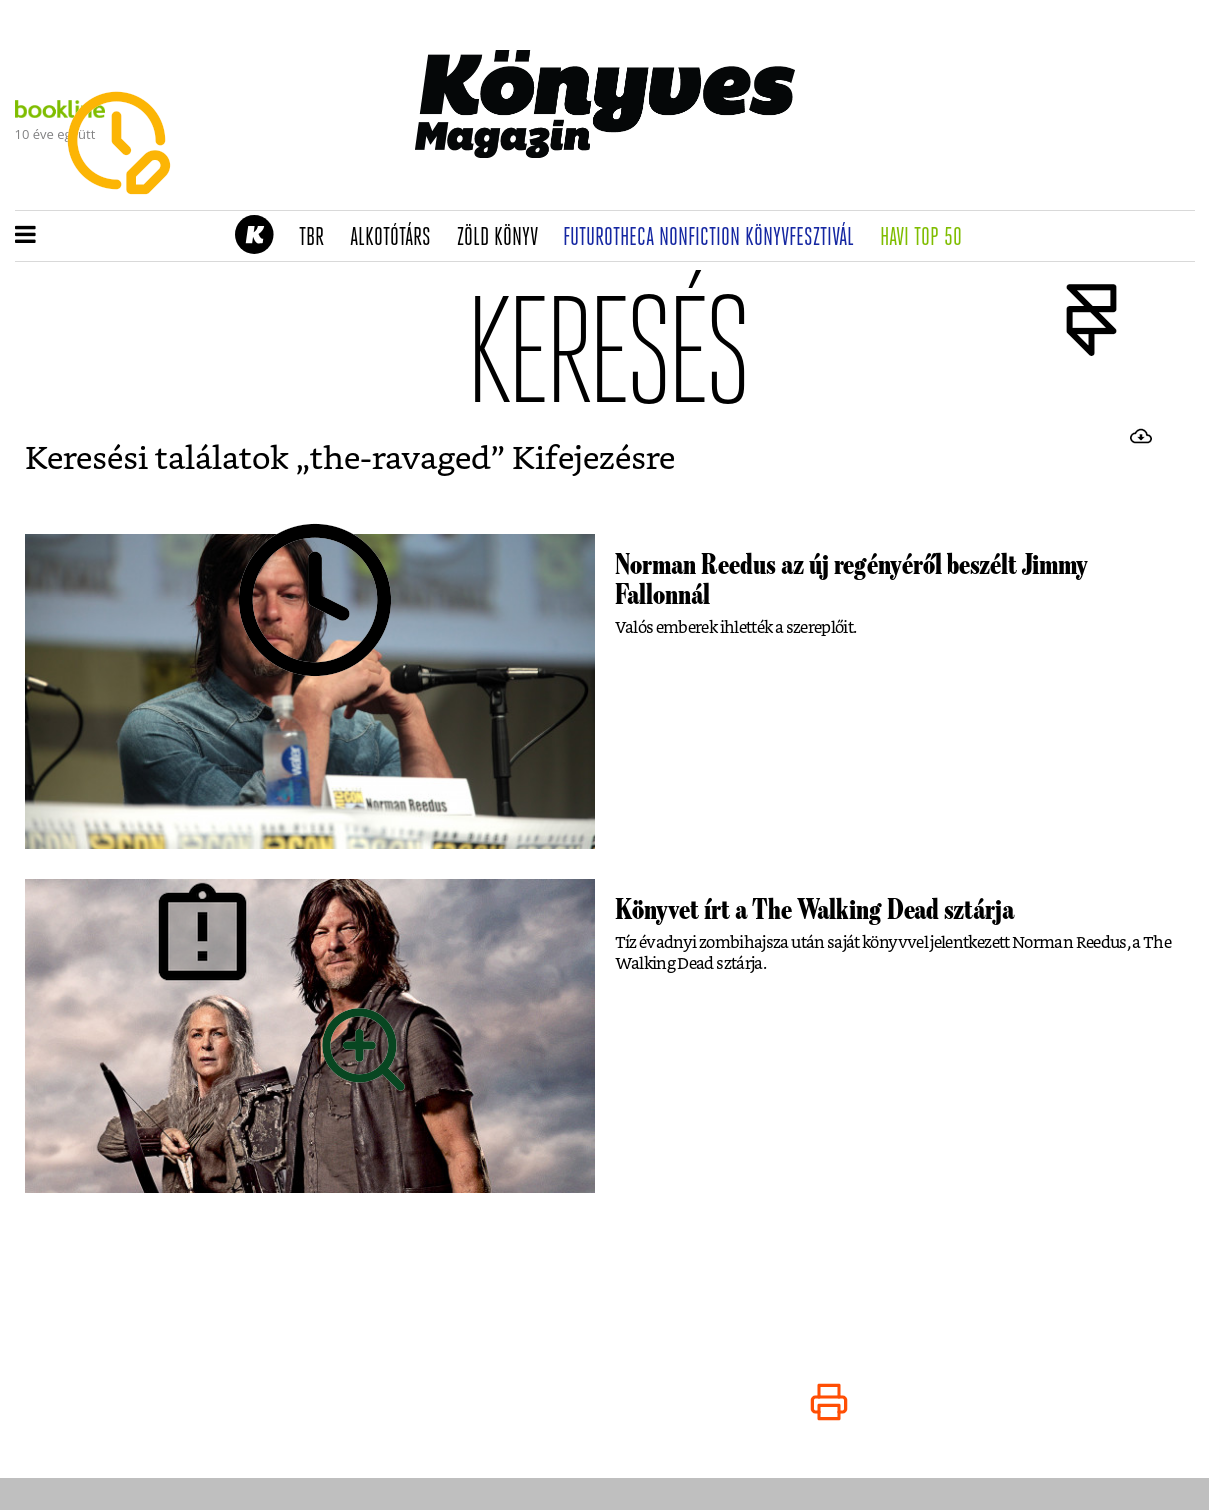 Image resolution: width=1209 pixels, height=1510 pixels. I want to click on view time or clock settings, so click(315, 600).